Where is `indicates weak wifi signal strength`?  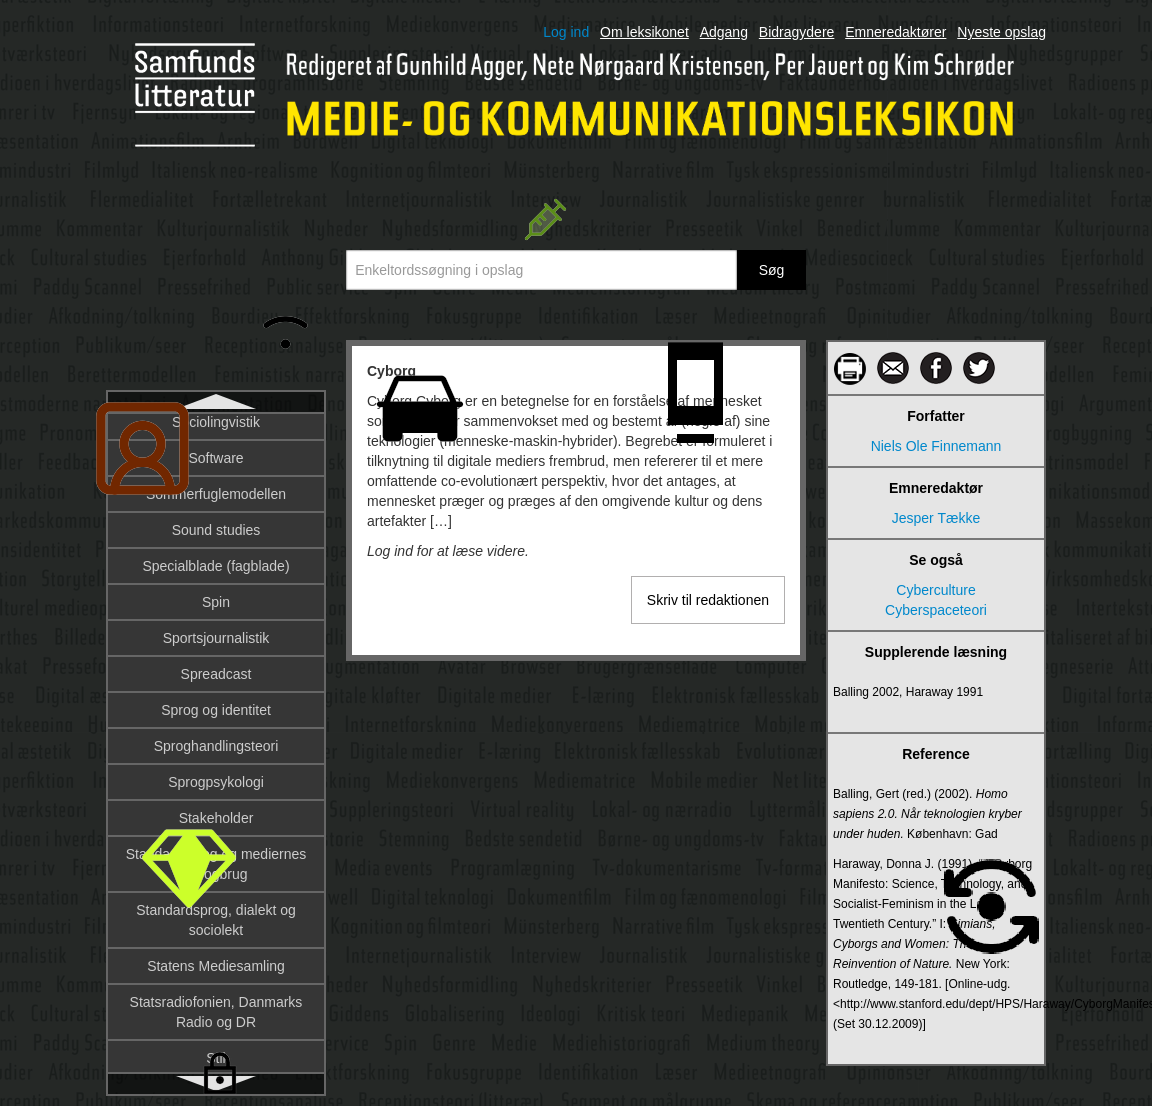
indicates weak wifi signal strength is located at coordinates (285, 307).